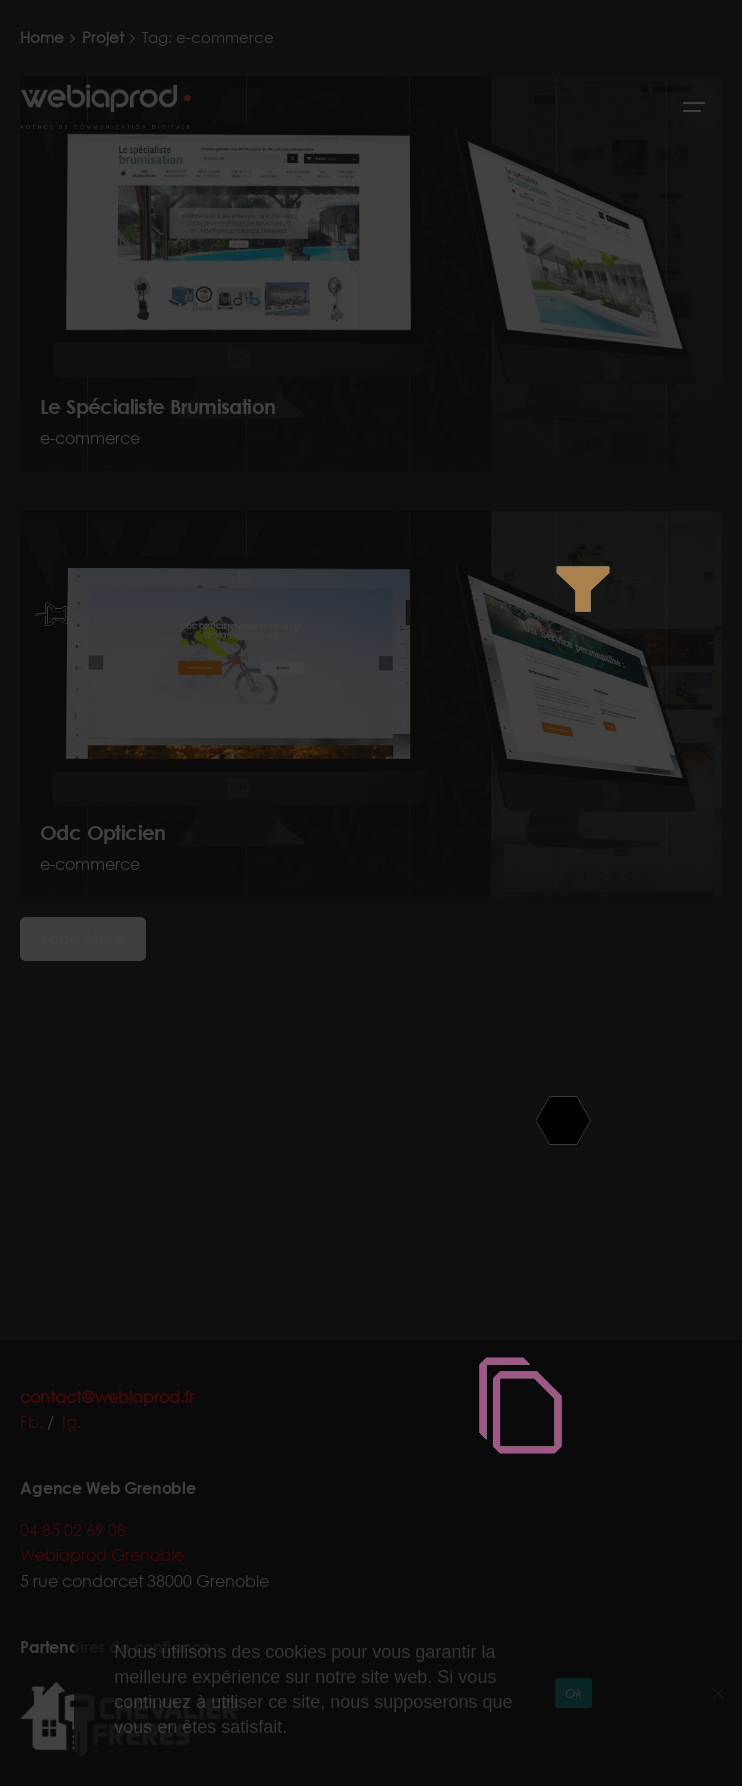  I want to click on copy to clipboard, so click(520, 1405).